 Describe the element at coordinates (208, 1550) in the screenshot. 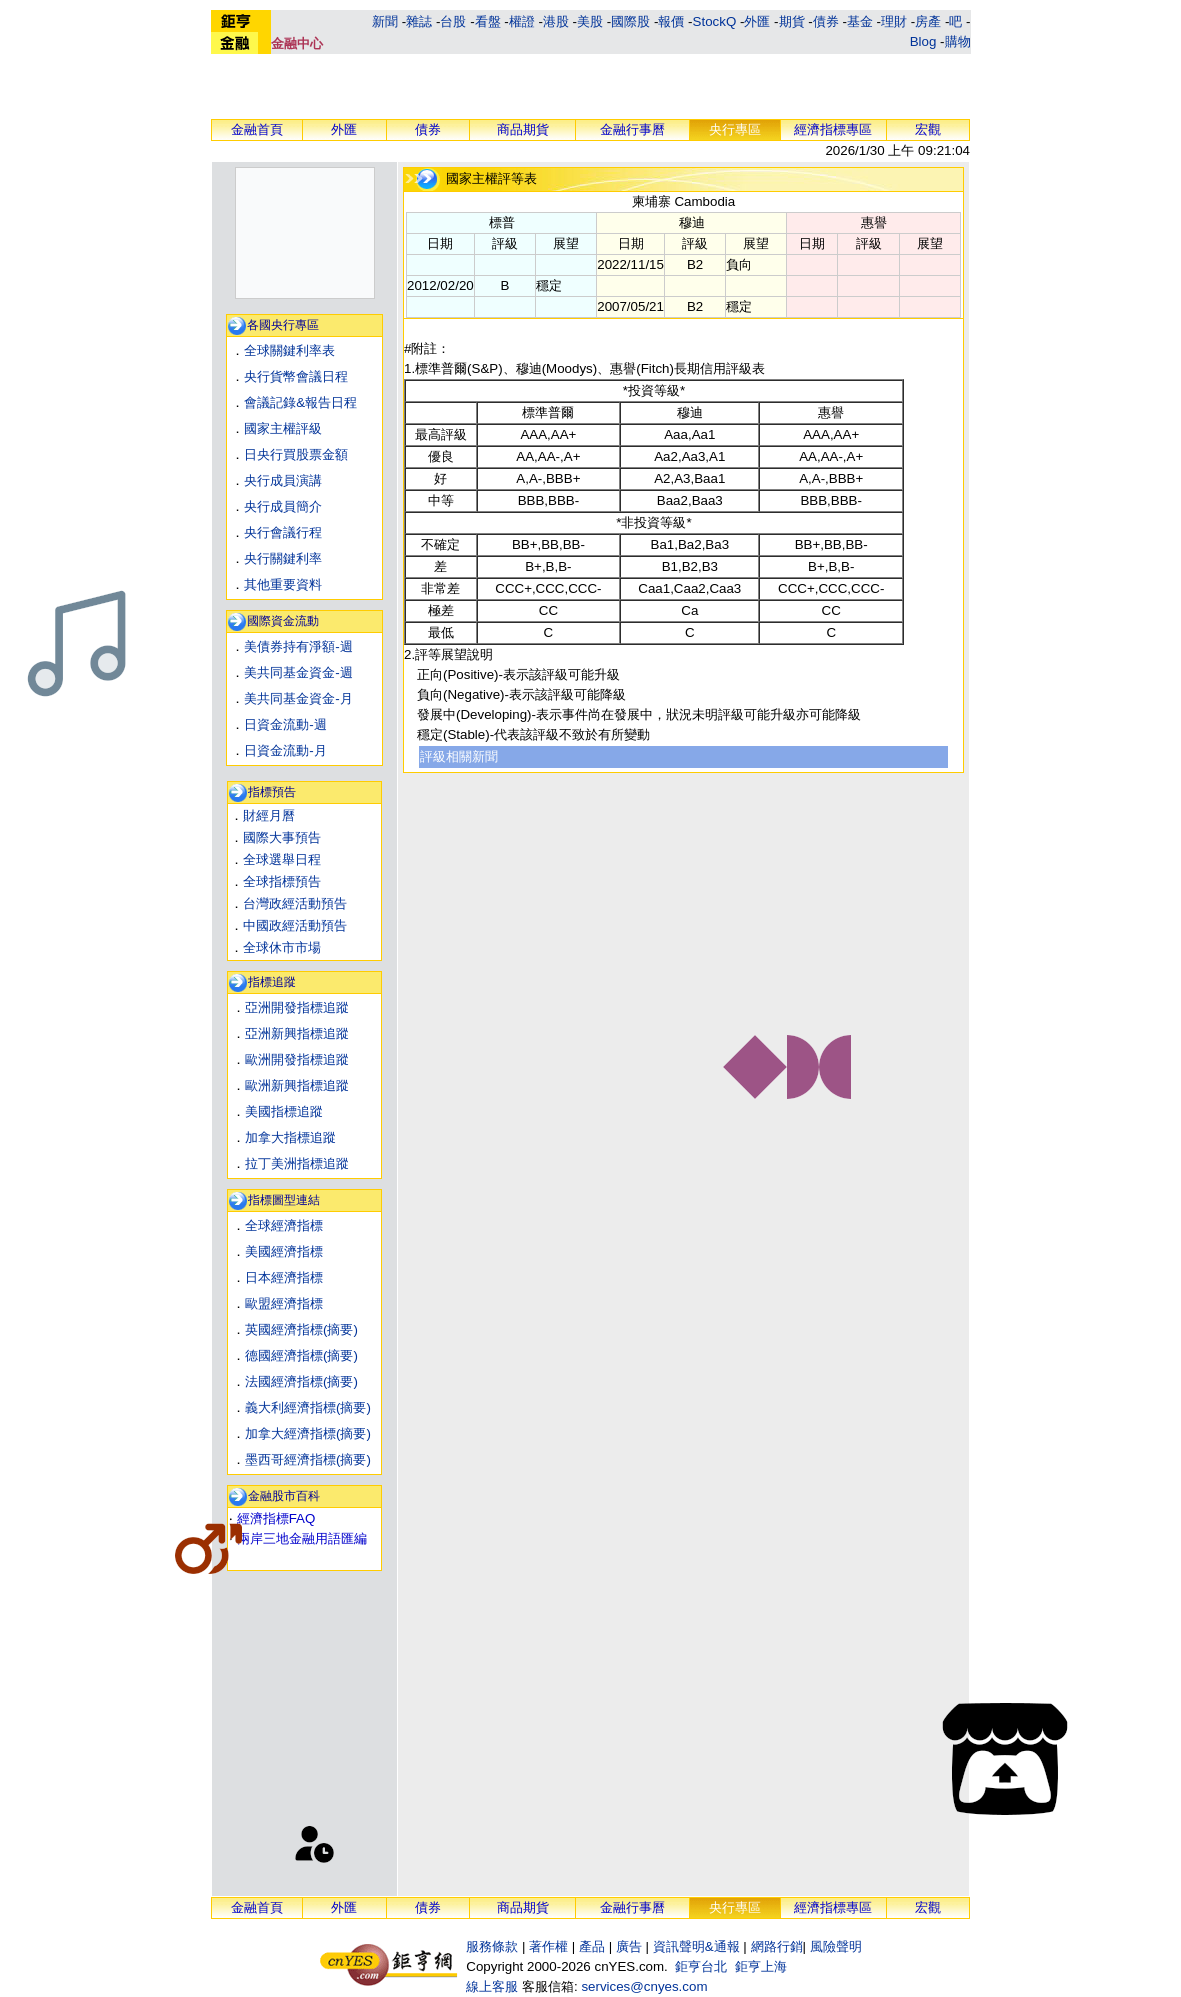

I see `indicates male-male relationship or gay men` at that location.